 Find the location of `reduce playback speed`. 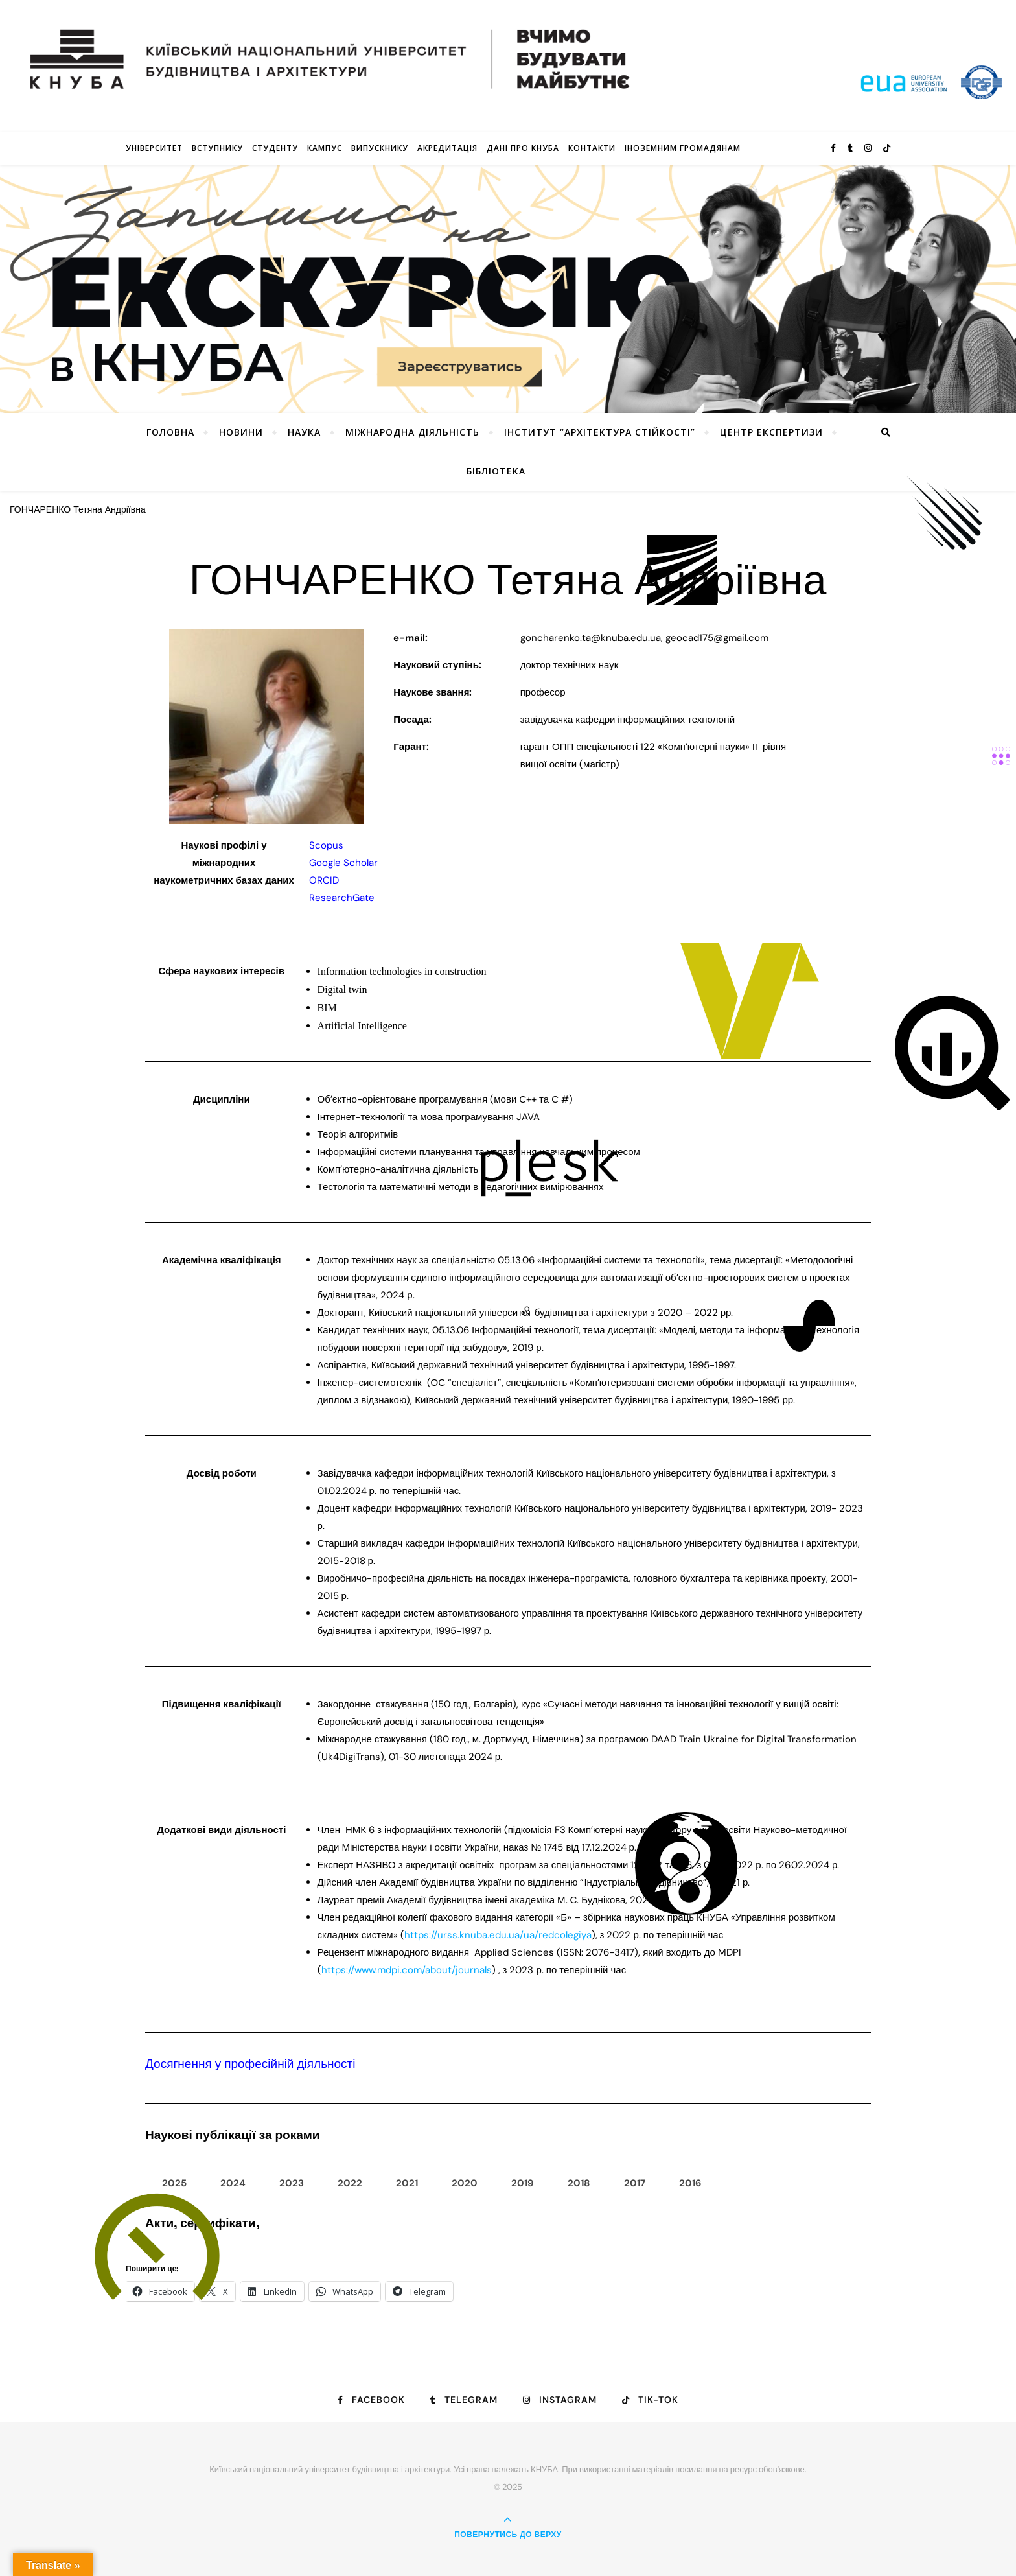

reduce playback speed is located at coordinates (157, 2249).